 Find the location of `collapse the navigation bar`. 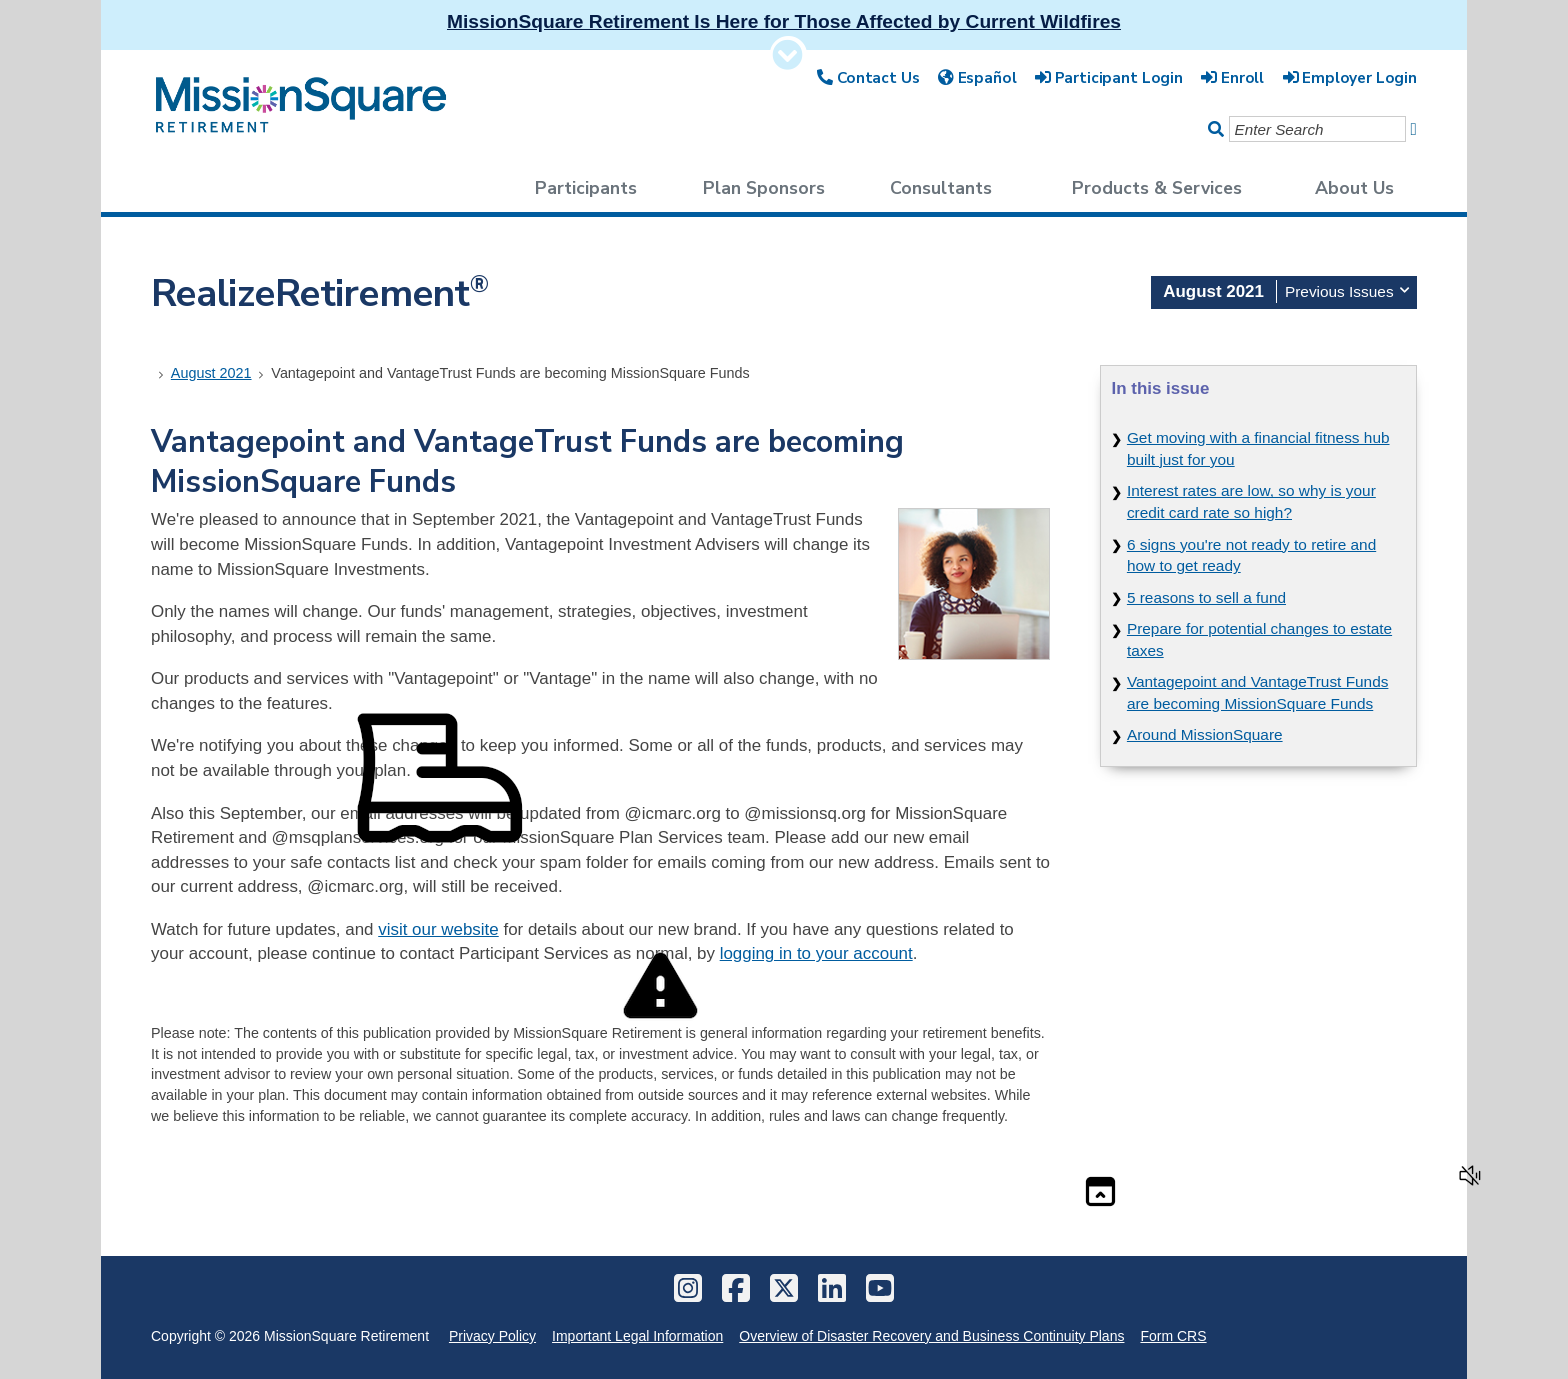

collapse the navigation bar is located at coordinates (1100, 1191).